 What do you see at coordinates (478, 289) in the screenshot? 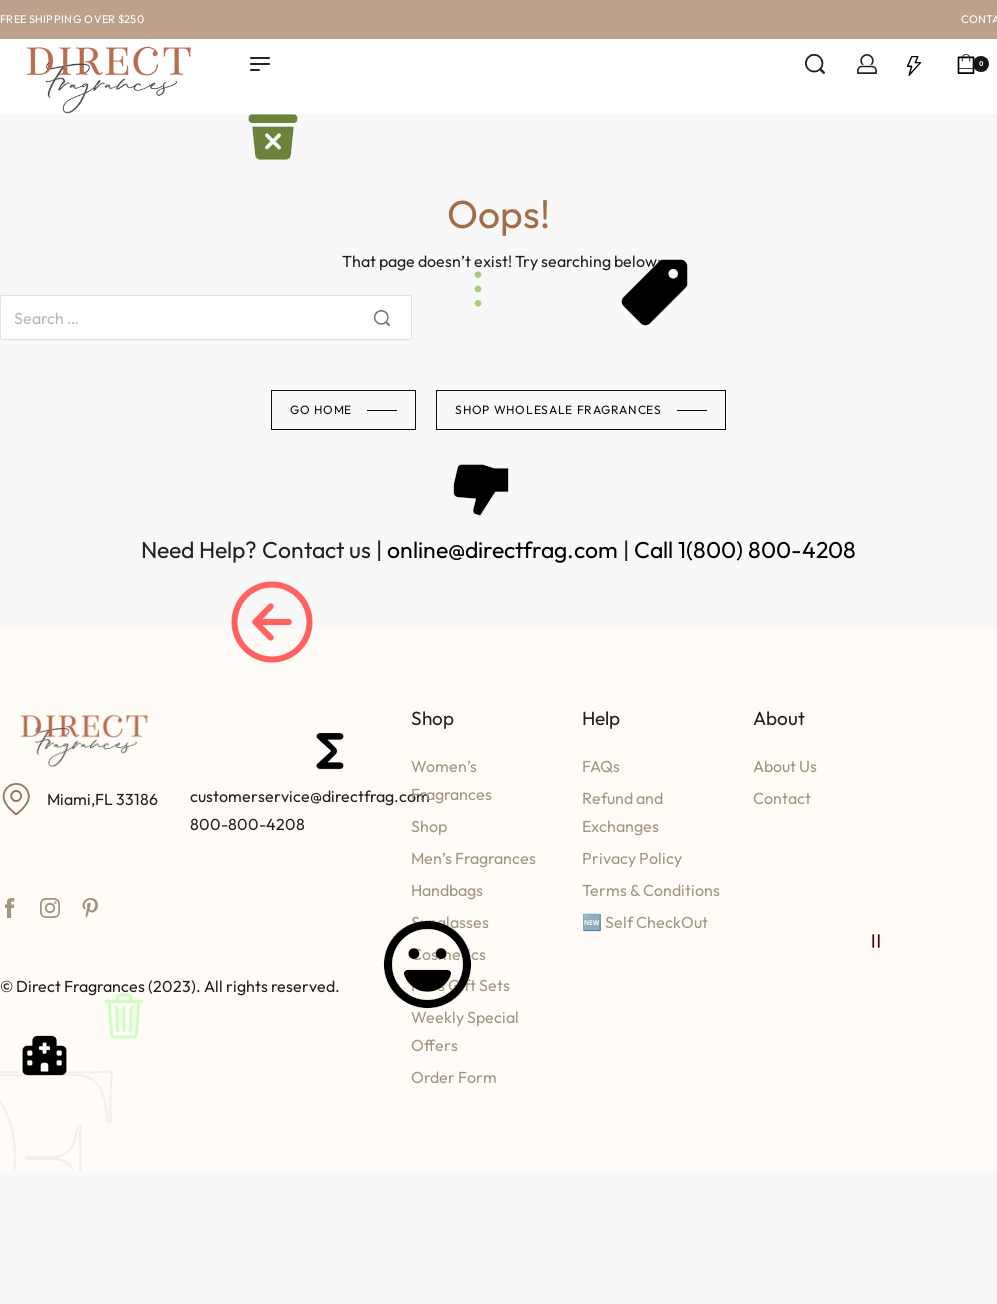
I see `open more options menu` at bounding box center [478, 289].